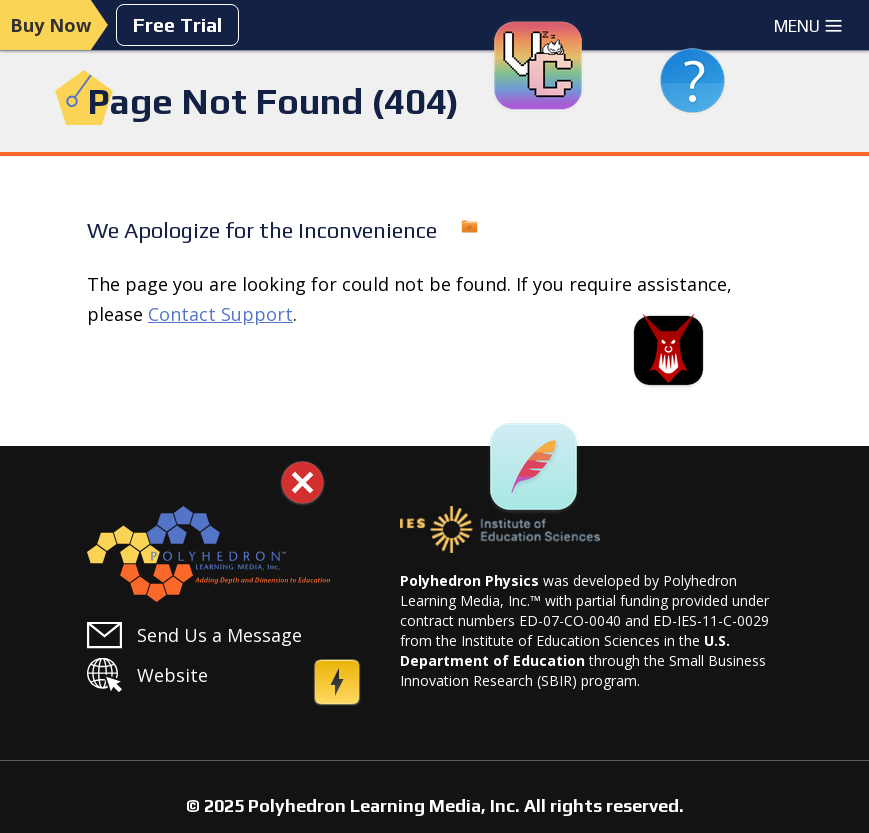 The height and width of the screenshot is (833, 869). I want to click on launch dungeon keeper game, so click(668, 350).